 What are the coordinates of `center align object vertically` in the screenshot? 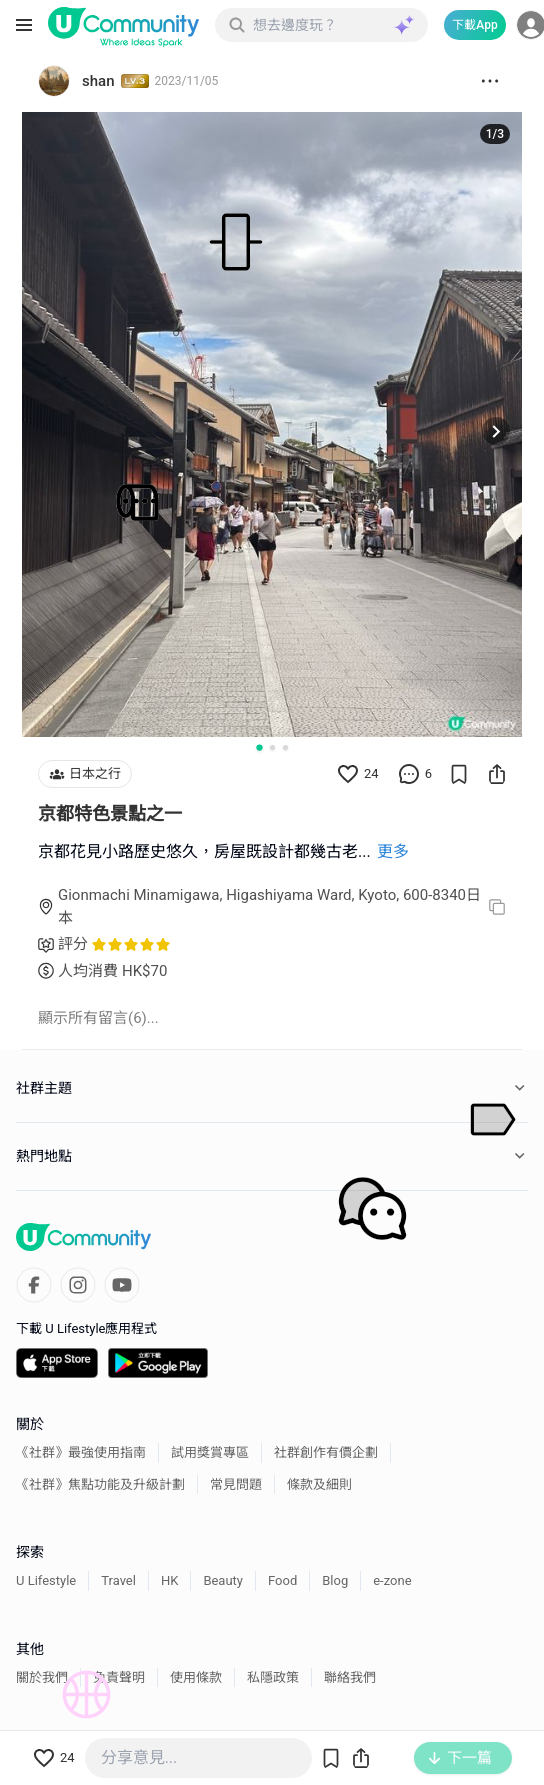 It's located at (236, 242).